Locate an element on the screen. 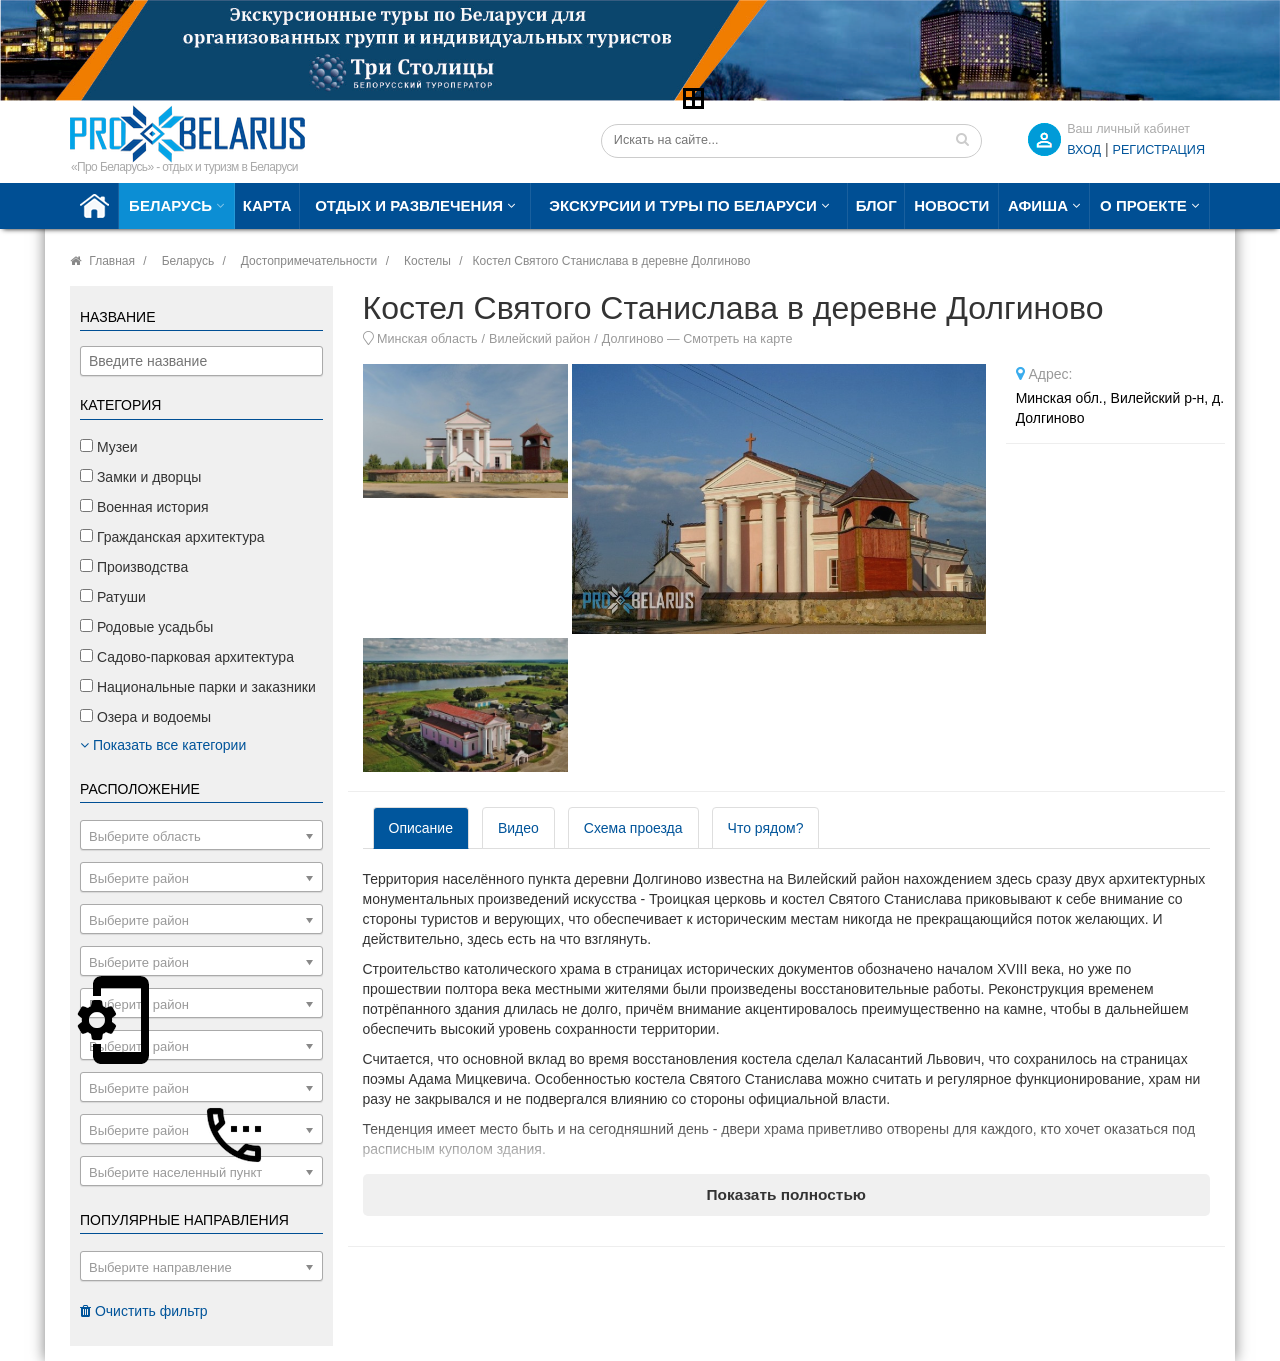 The width and height of the screenshot is (1280, 1361). configure device connection settings is located at coordinates (113, 1020).